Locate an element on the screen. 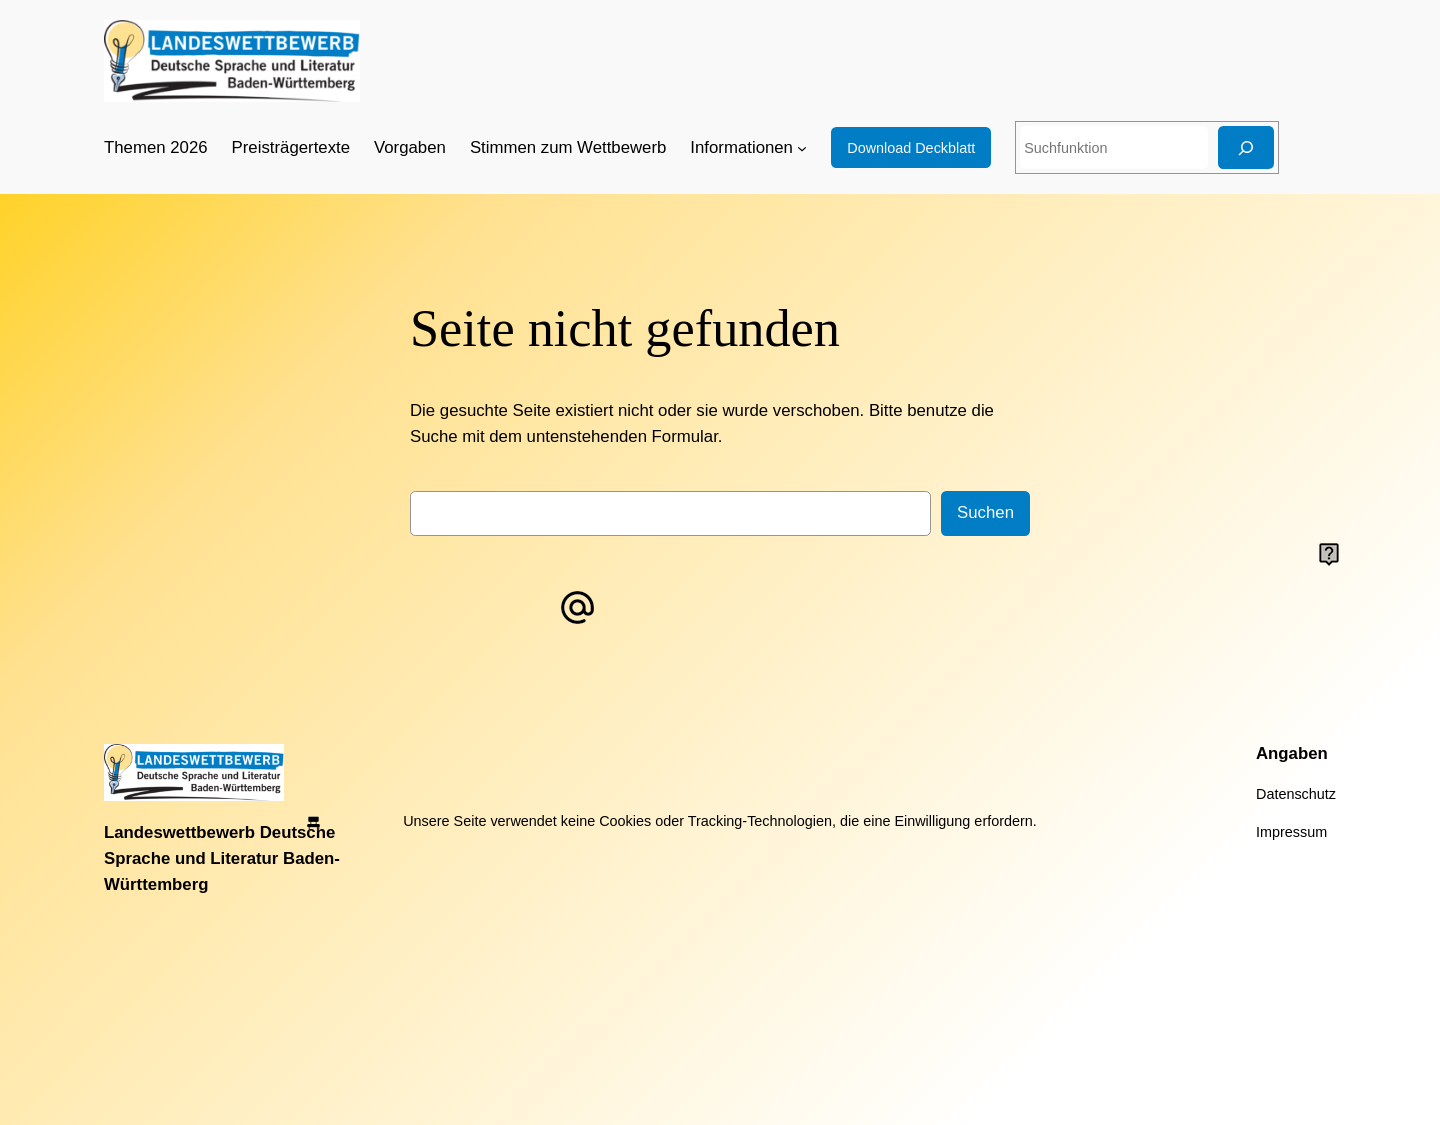  browse furniture or seating options is located at coordinates (313, 823).